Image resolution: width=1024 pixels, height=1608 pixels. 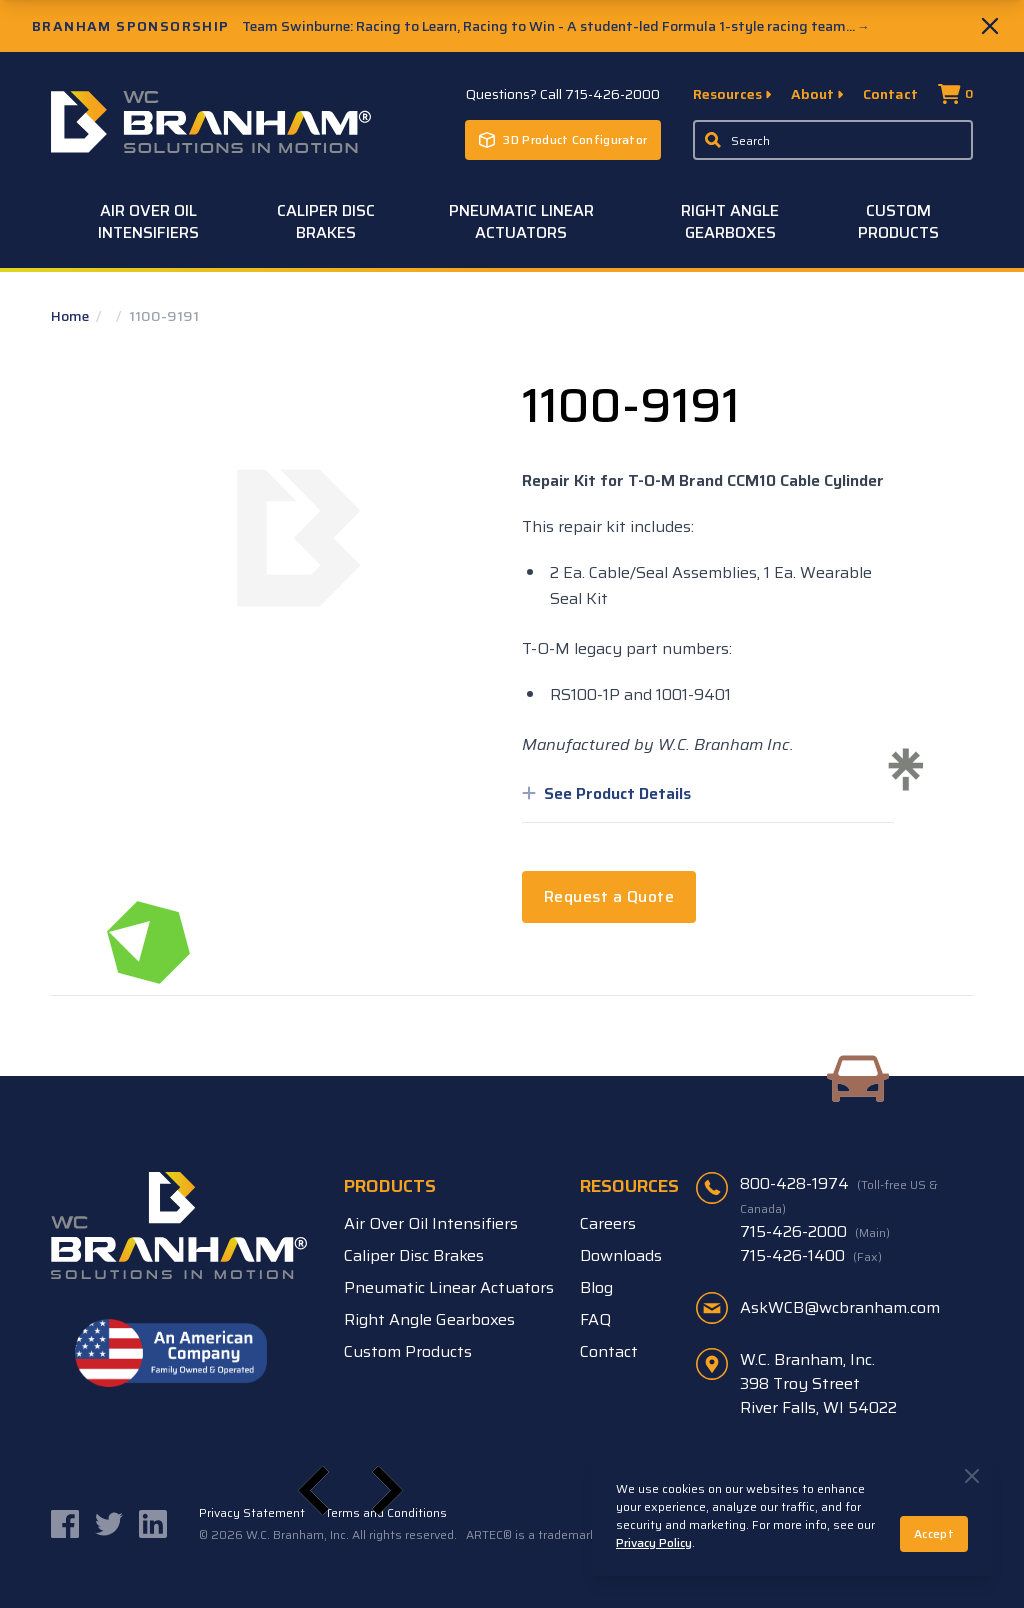 What do you see at coordinates (350, 1490) in the screenshot?
I see `view or edit source code` at bounding box center [350, 1490].